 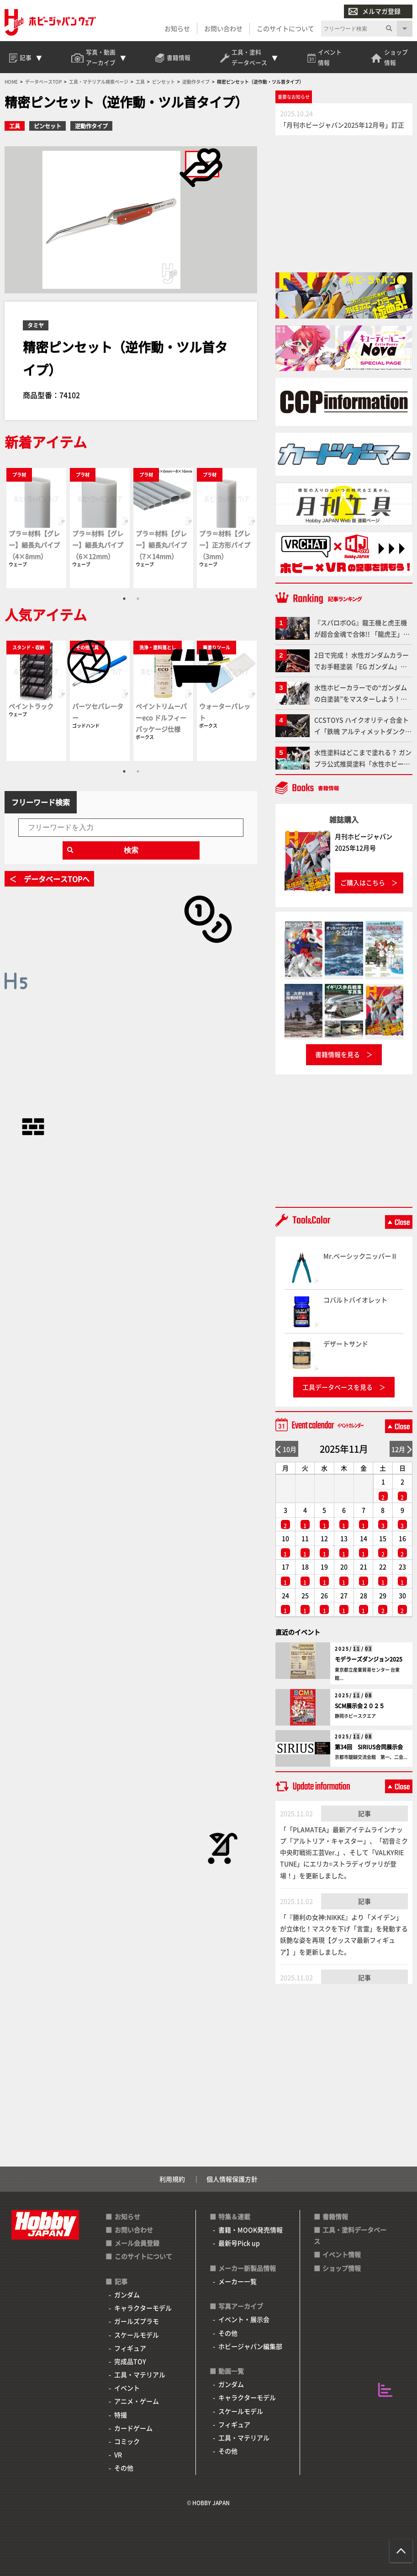 What do you see at coordinates (221, 1848) in the screenshot?
I see `find stroller-friendly or family amenities` at bounding box center [221, 1848].